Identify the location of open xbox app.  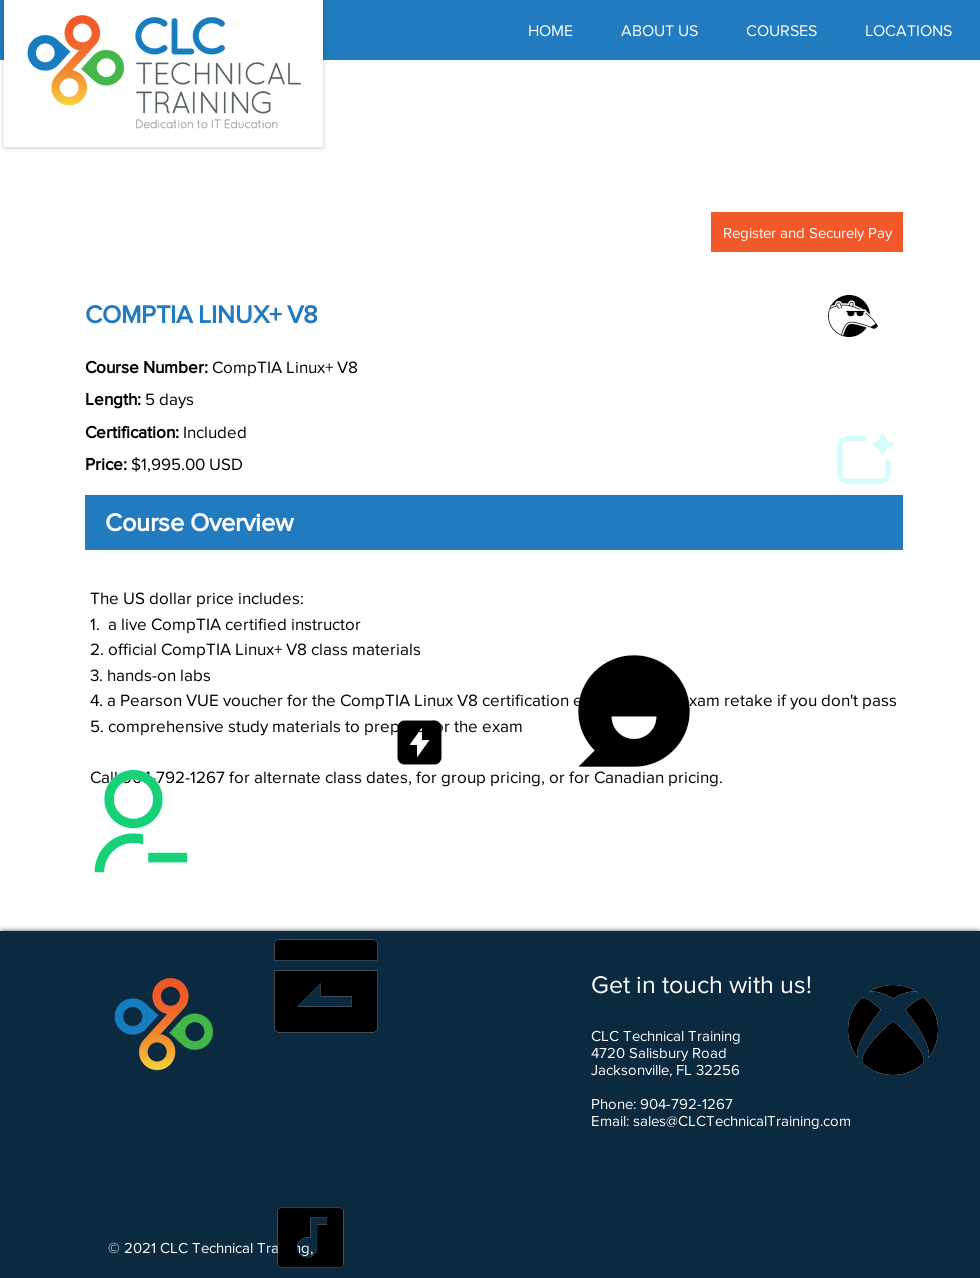
(893, 1030).